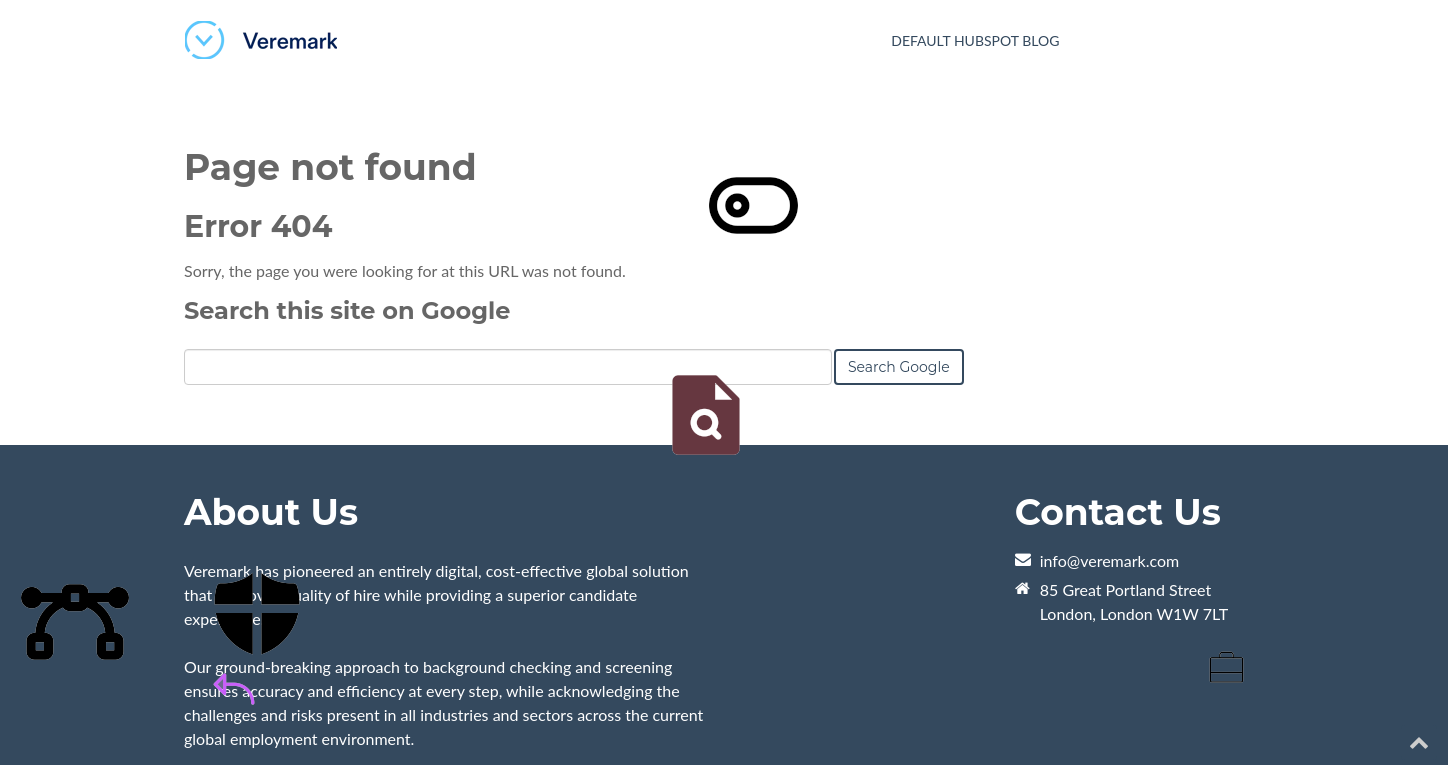 The image size is (1448, 765). Describe the element at coordinates (257, 613) in the screenshot. I see `privacy or security settings` at that location.